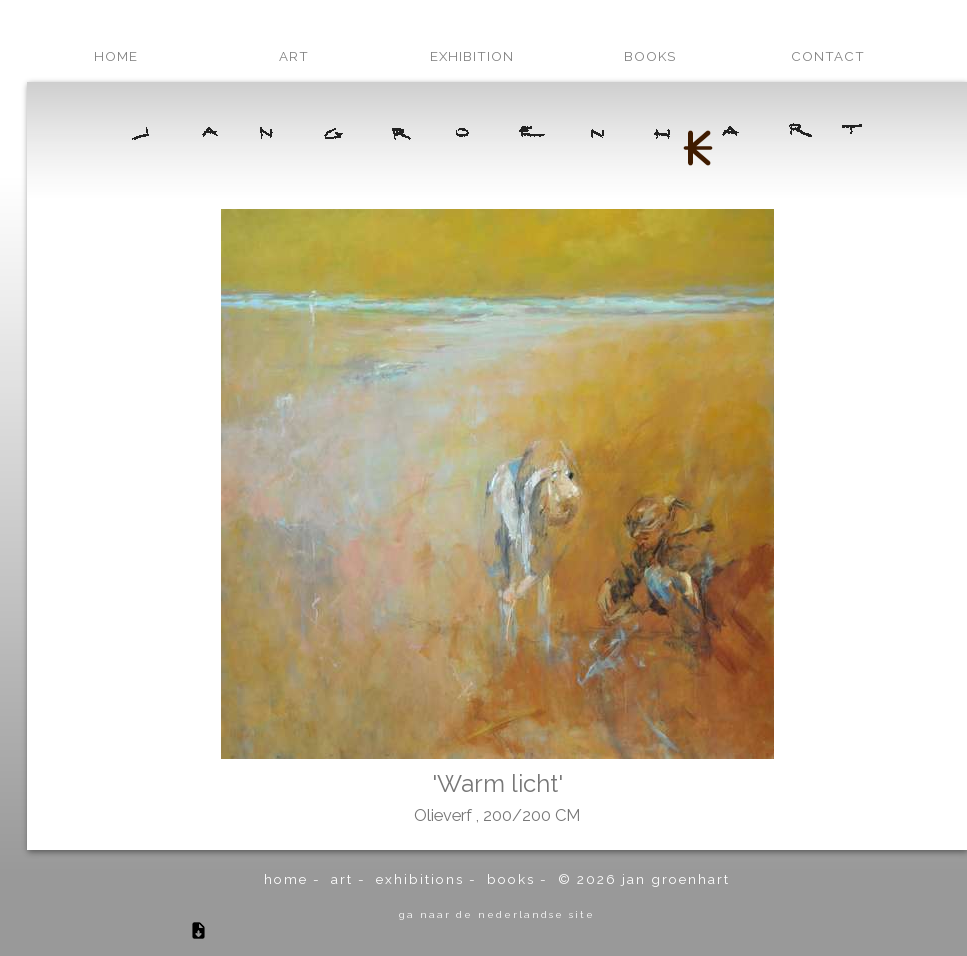  Describe the element at coordinates (698, 148) in the screenshot. I see `indicates Lao kip currency` at that location.